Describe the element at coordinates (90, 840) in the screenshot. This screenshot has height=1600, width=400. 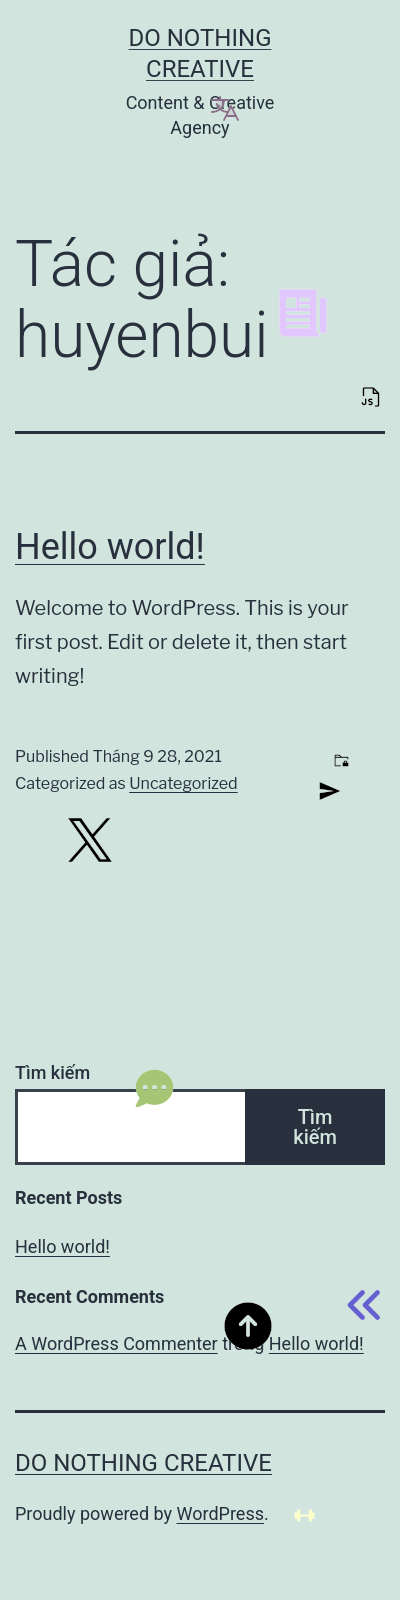
I see `share to X (formerly Twitter)` at that location.